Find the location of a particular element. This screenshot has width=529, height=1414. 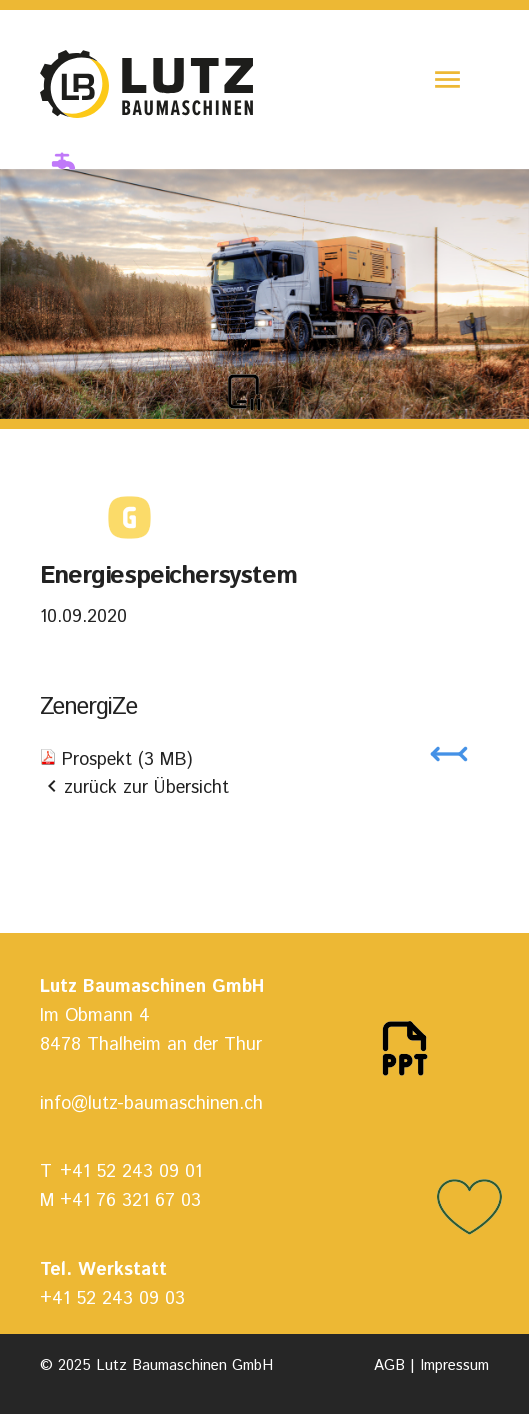

go back to the previous screen is located at coordinates (449, 754).